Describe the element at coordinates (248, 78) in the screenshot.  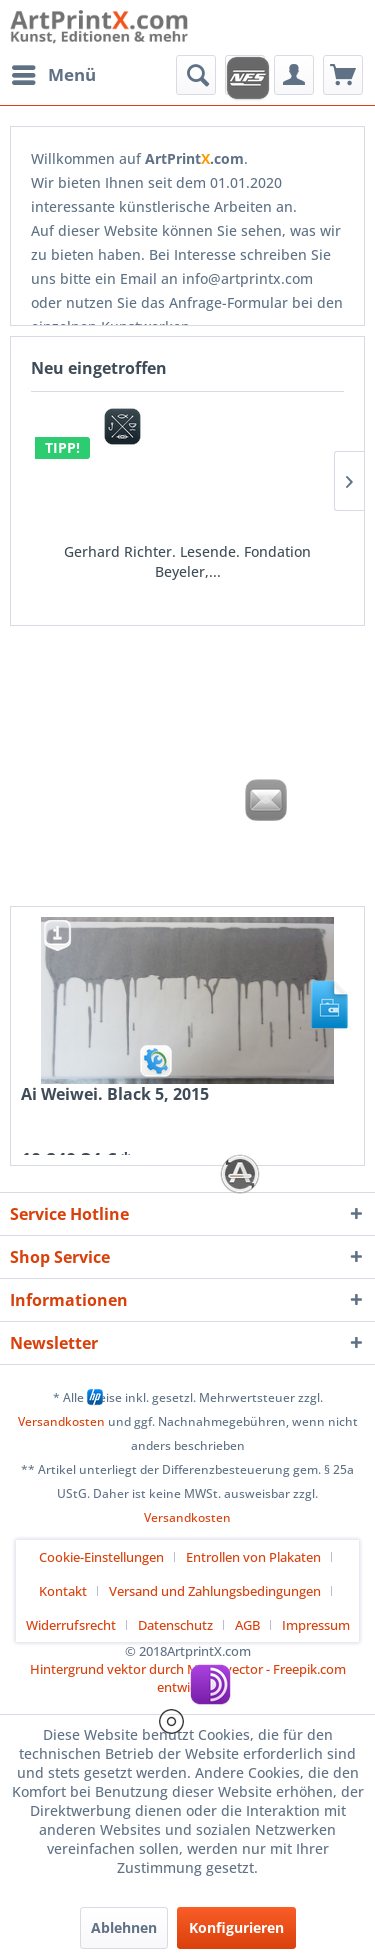
I see `launch need for speed underground 2 game` at that location.